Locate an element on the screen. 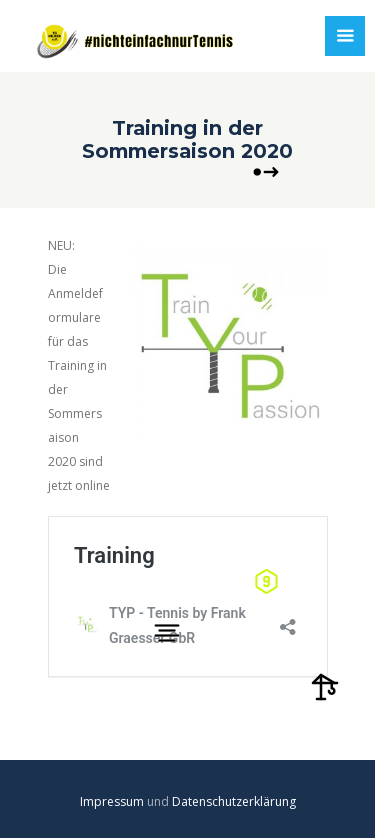  indicates step 9 in a multi-step process is located at coordinates (266, 581).